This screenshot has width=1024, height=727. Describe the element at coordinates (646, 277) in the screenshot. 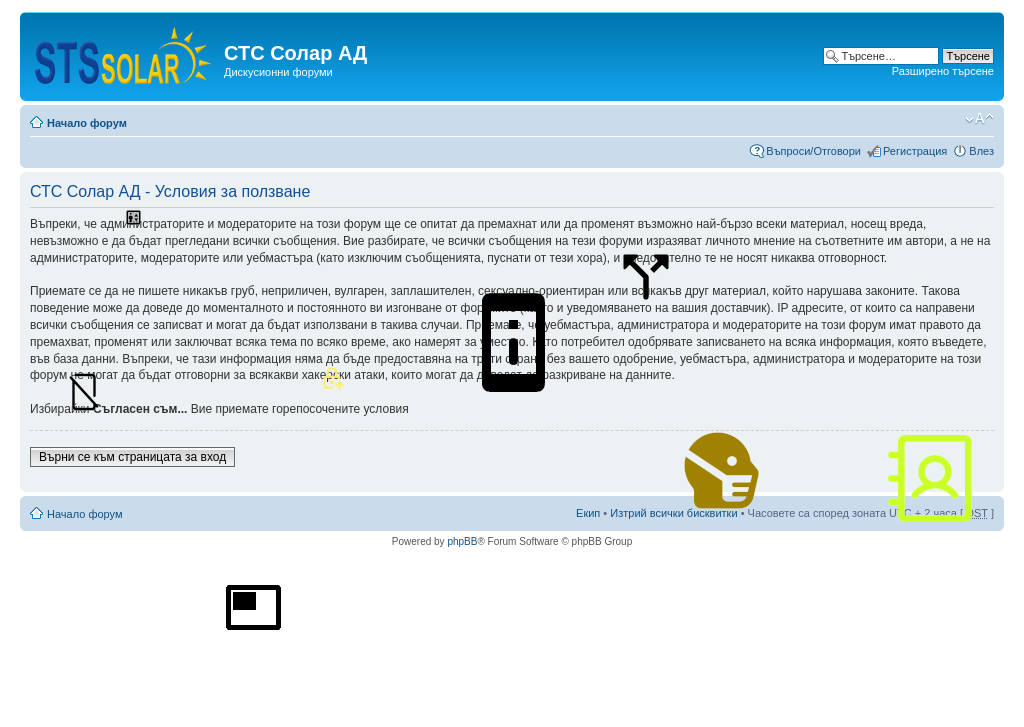

I see `split or fork a call to multiple recipients` at that location.